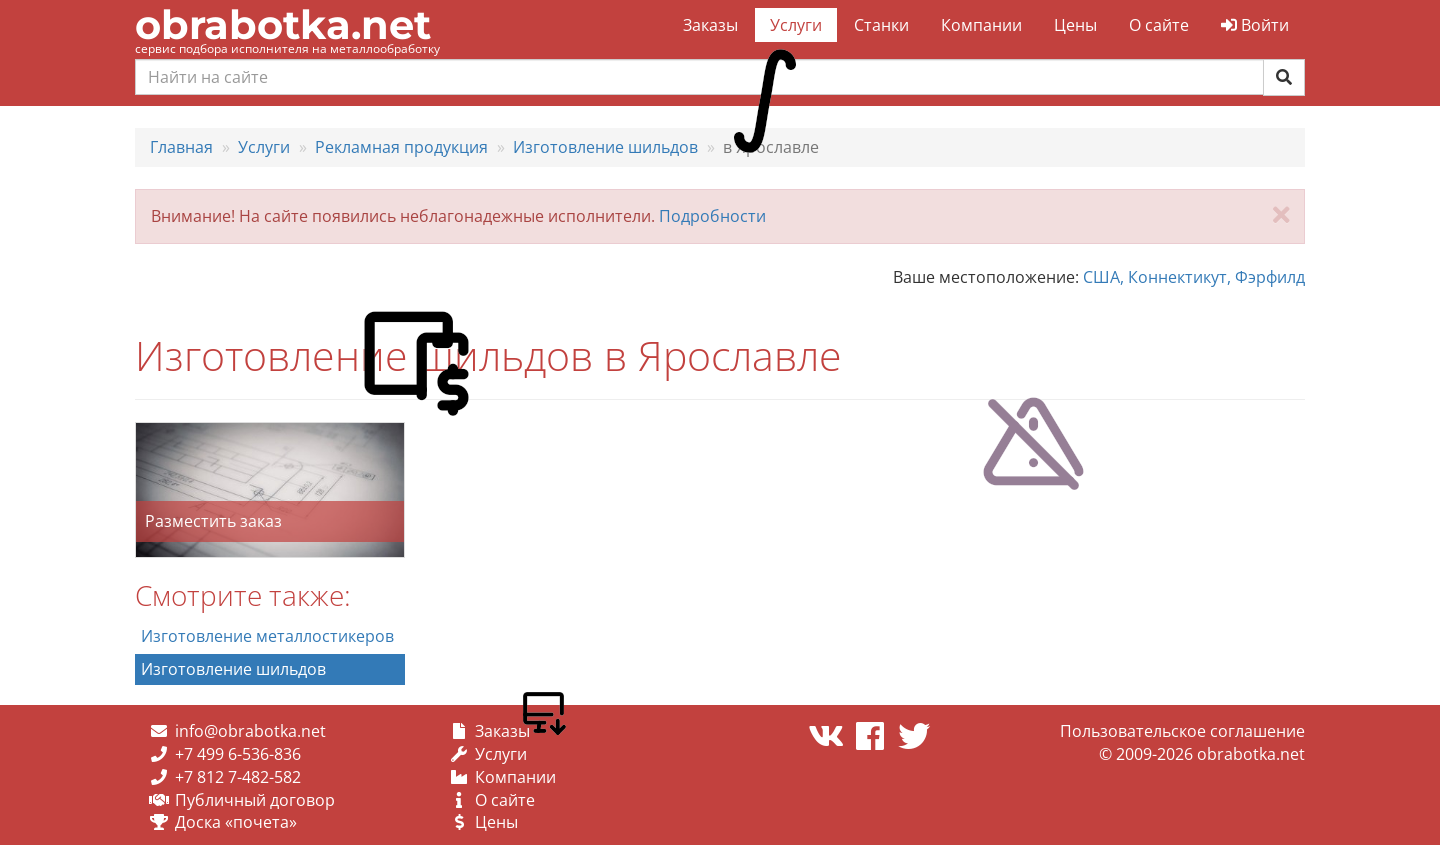  I want to click on access integral calculus tools, so click(765, 101).